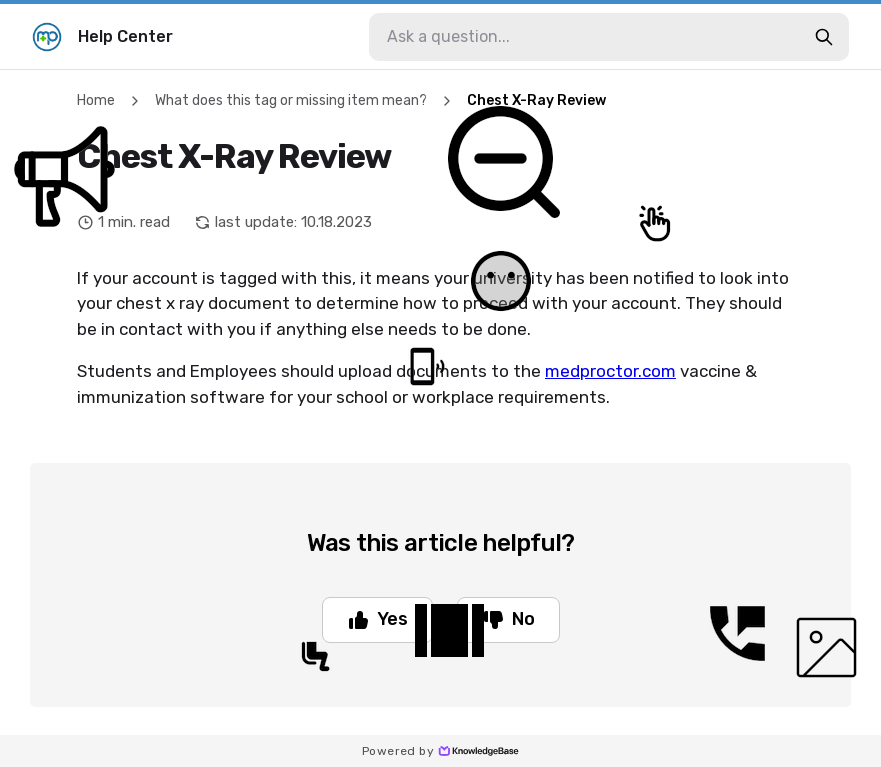 The width and height of the screenshot is (881, 767). I want to click on indicates reduced legroom seating option, so click(316, 656).